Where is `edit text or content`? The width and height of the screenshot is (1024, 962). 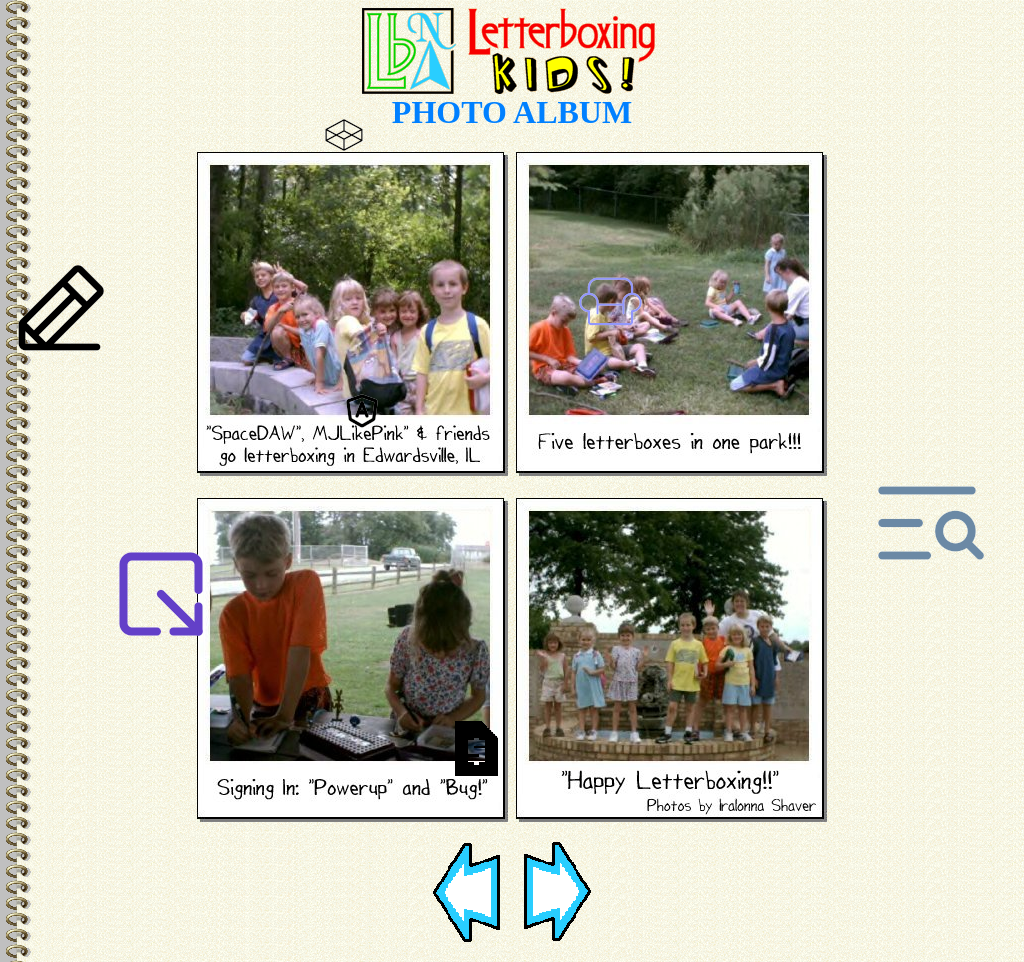
edit text or content is located at coordinates (59, 309).